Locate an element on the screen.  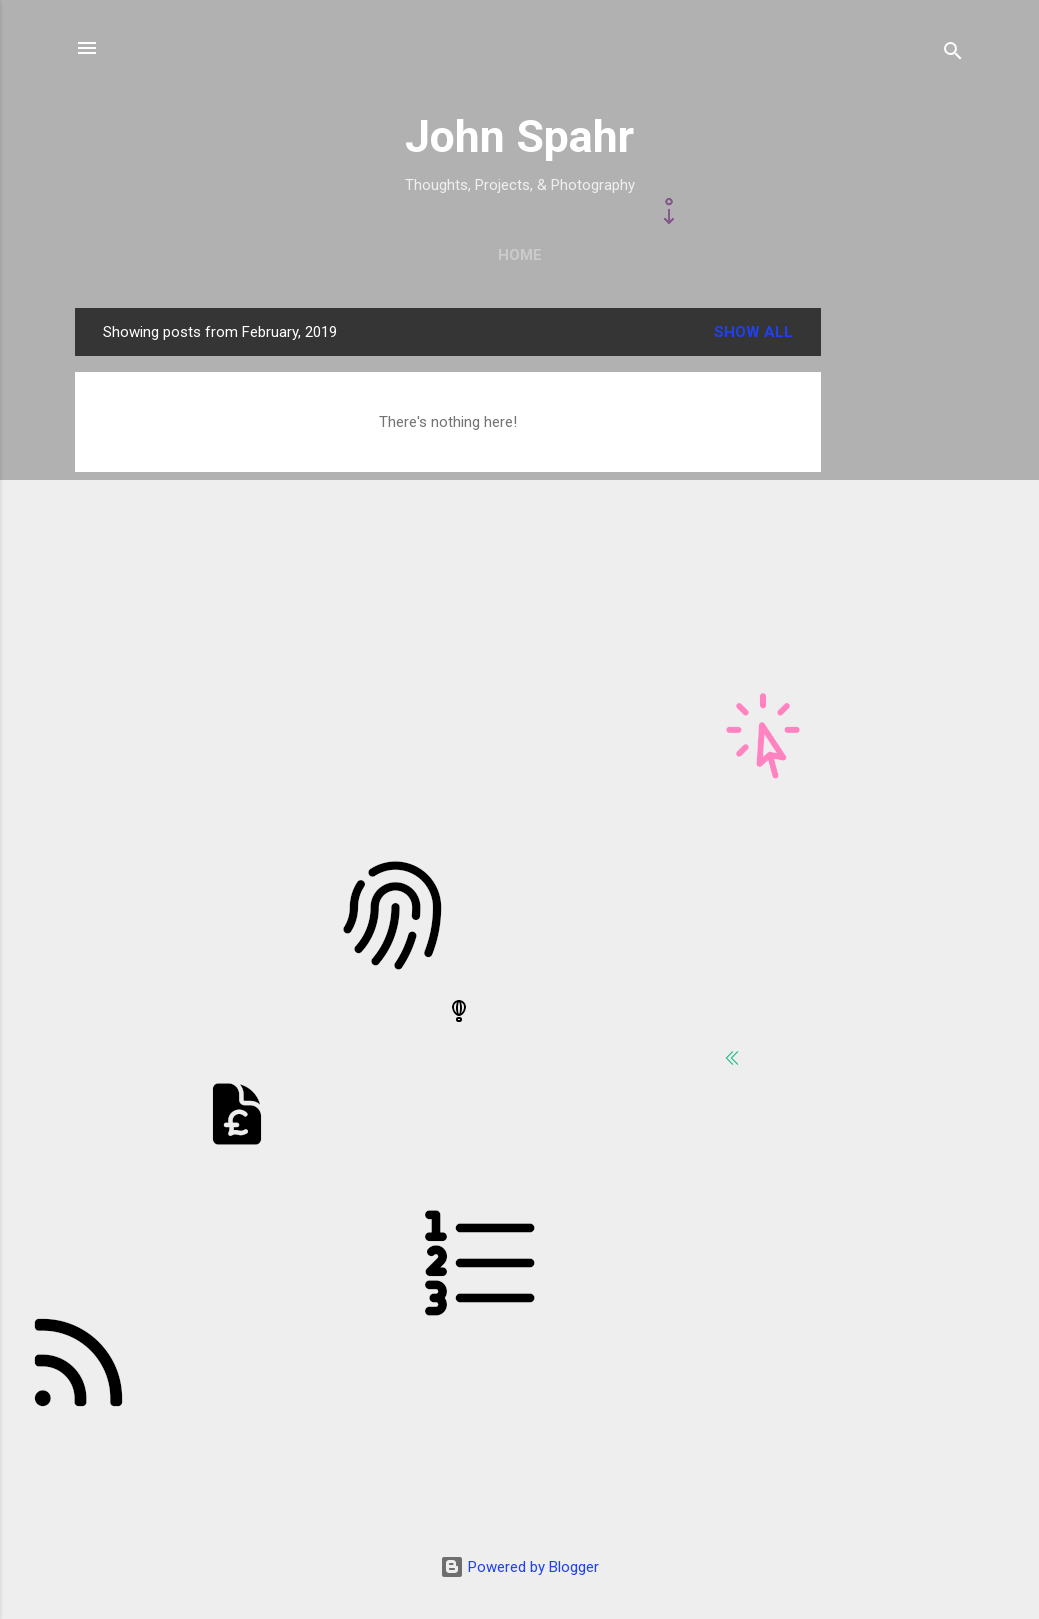
view financial document in pounds is located at coordinates (237, 1114).